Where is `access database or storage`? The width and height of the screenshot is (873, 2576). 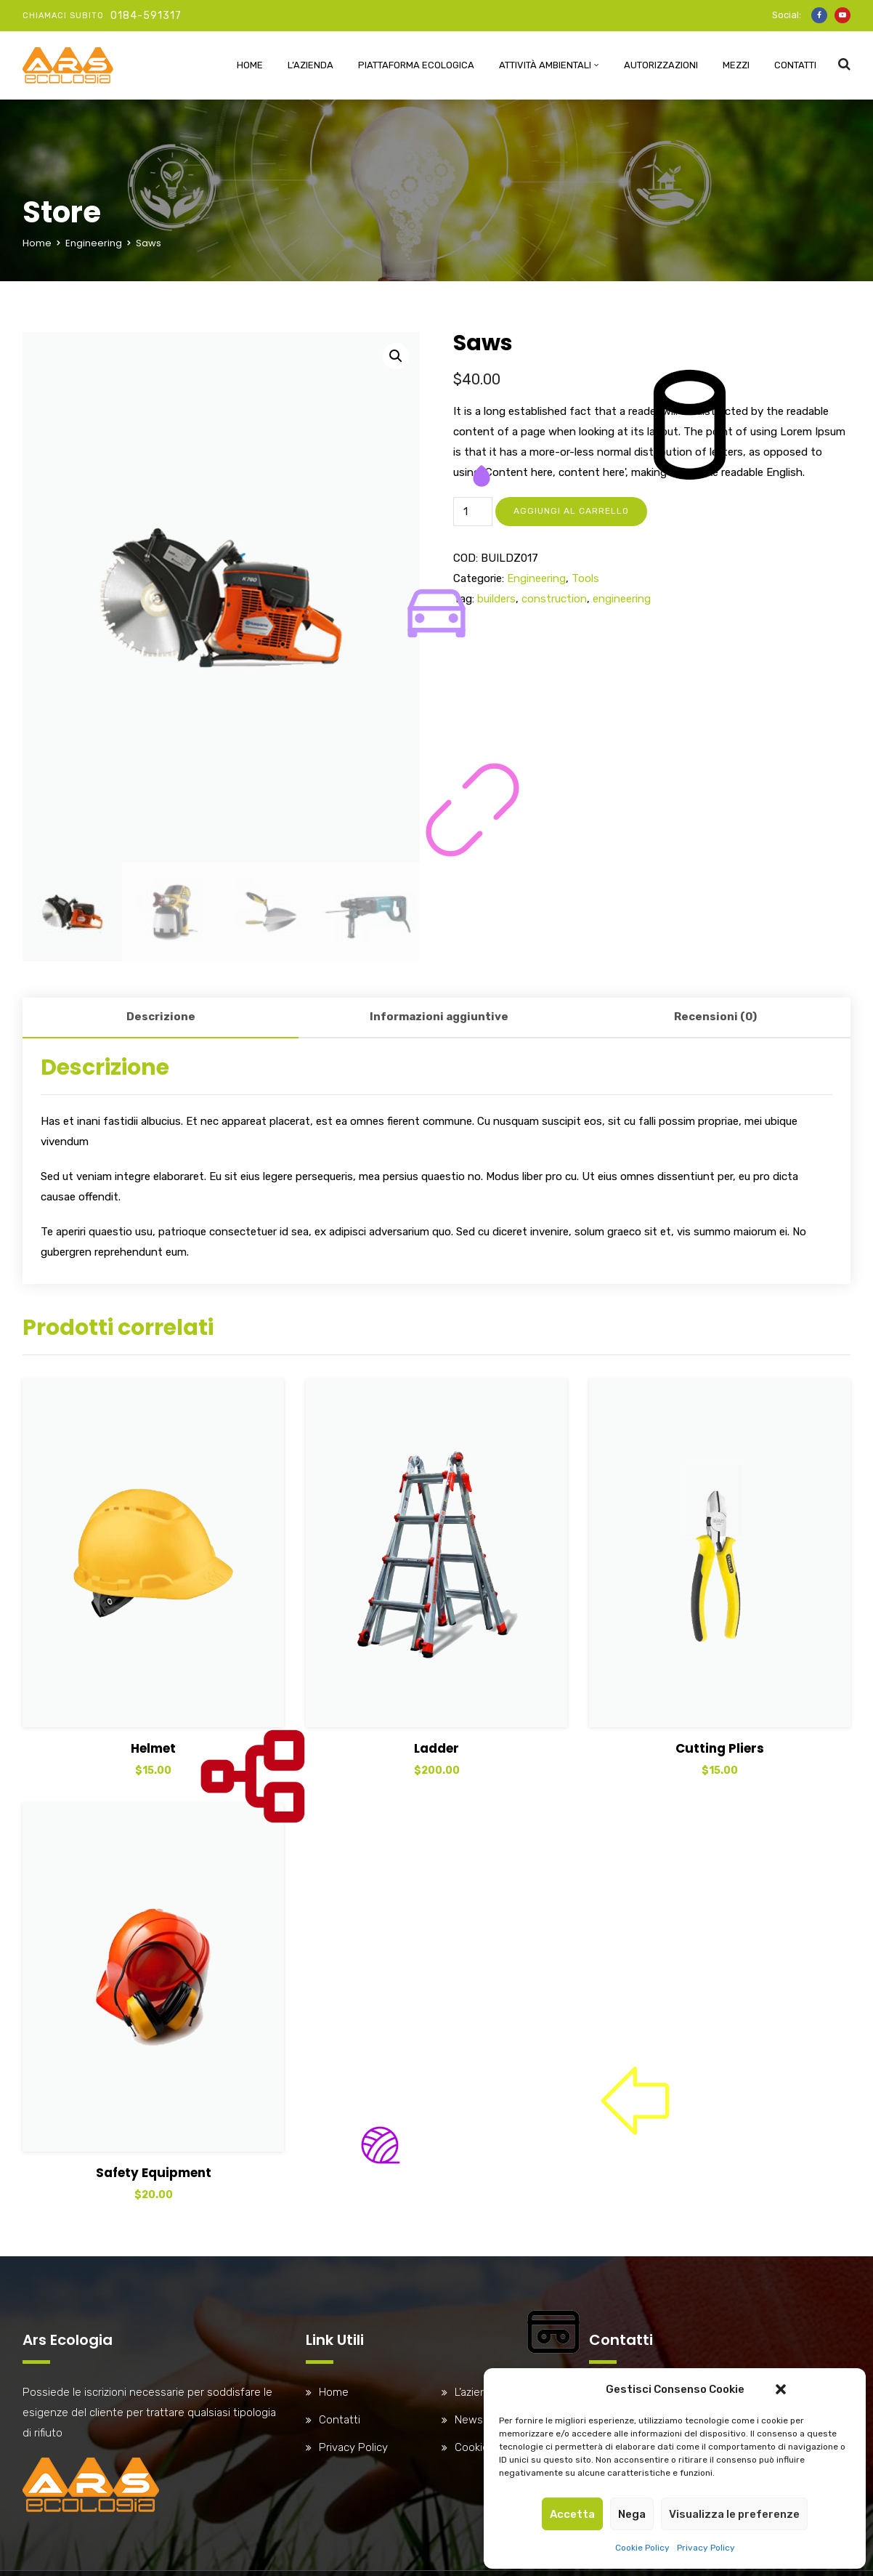
access database or storage is located at coordinates (689, 424).